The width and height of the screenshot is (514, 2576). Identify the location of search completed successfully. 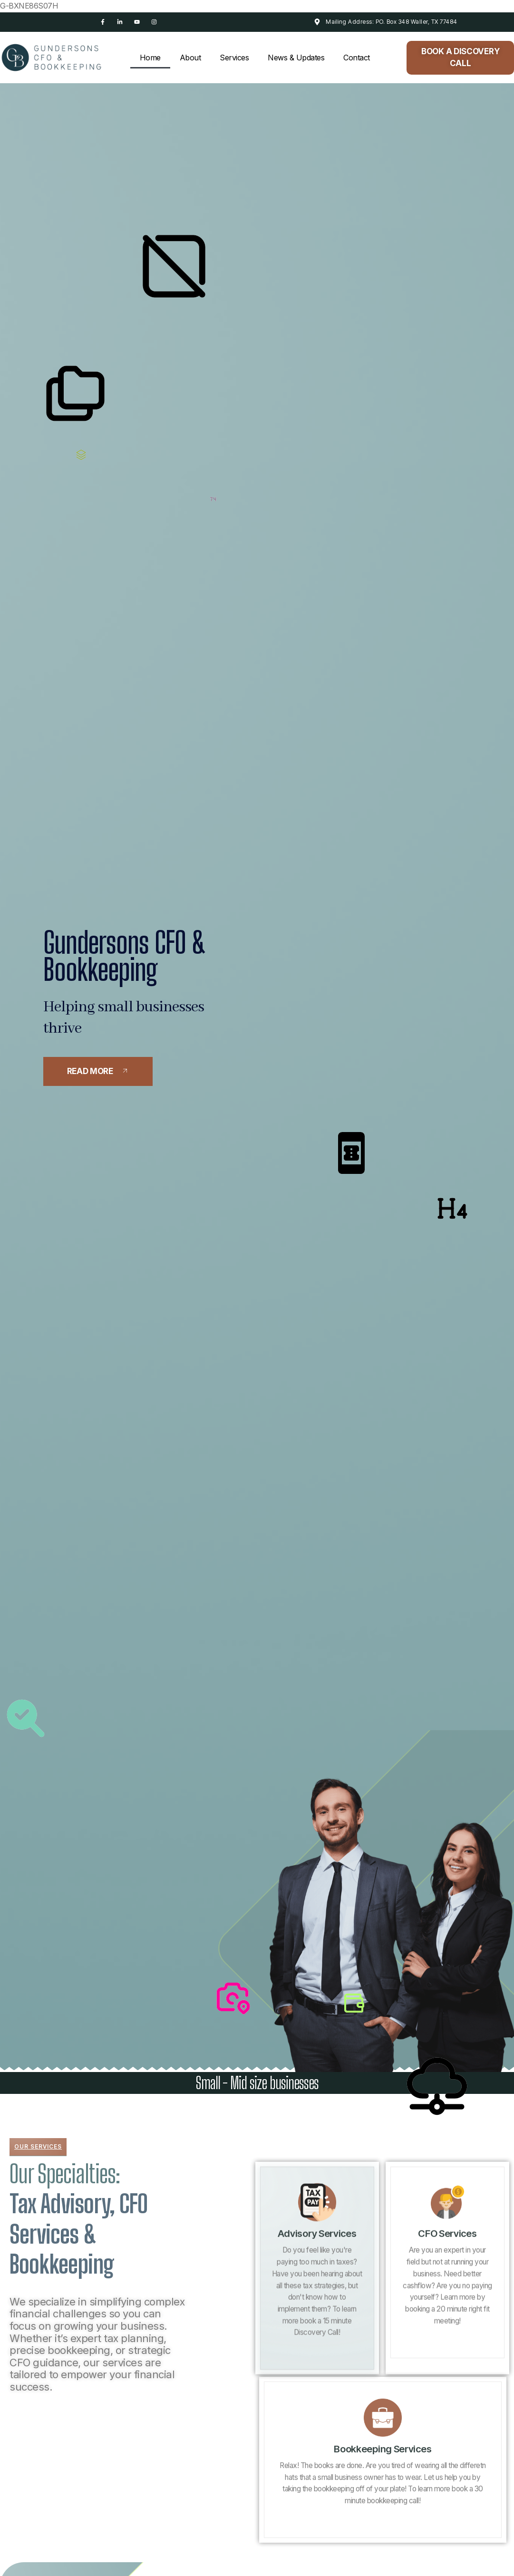
(26, 1718).